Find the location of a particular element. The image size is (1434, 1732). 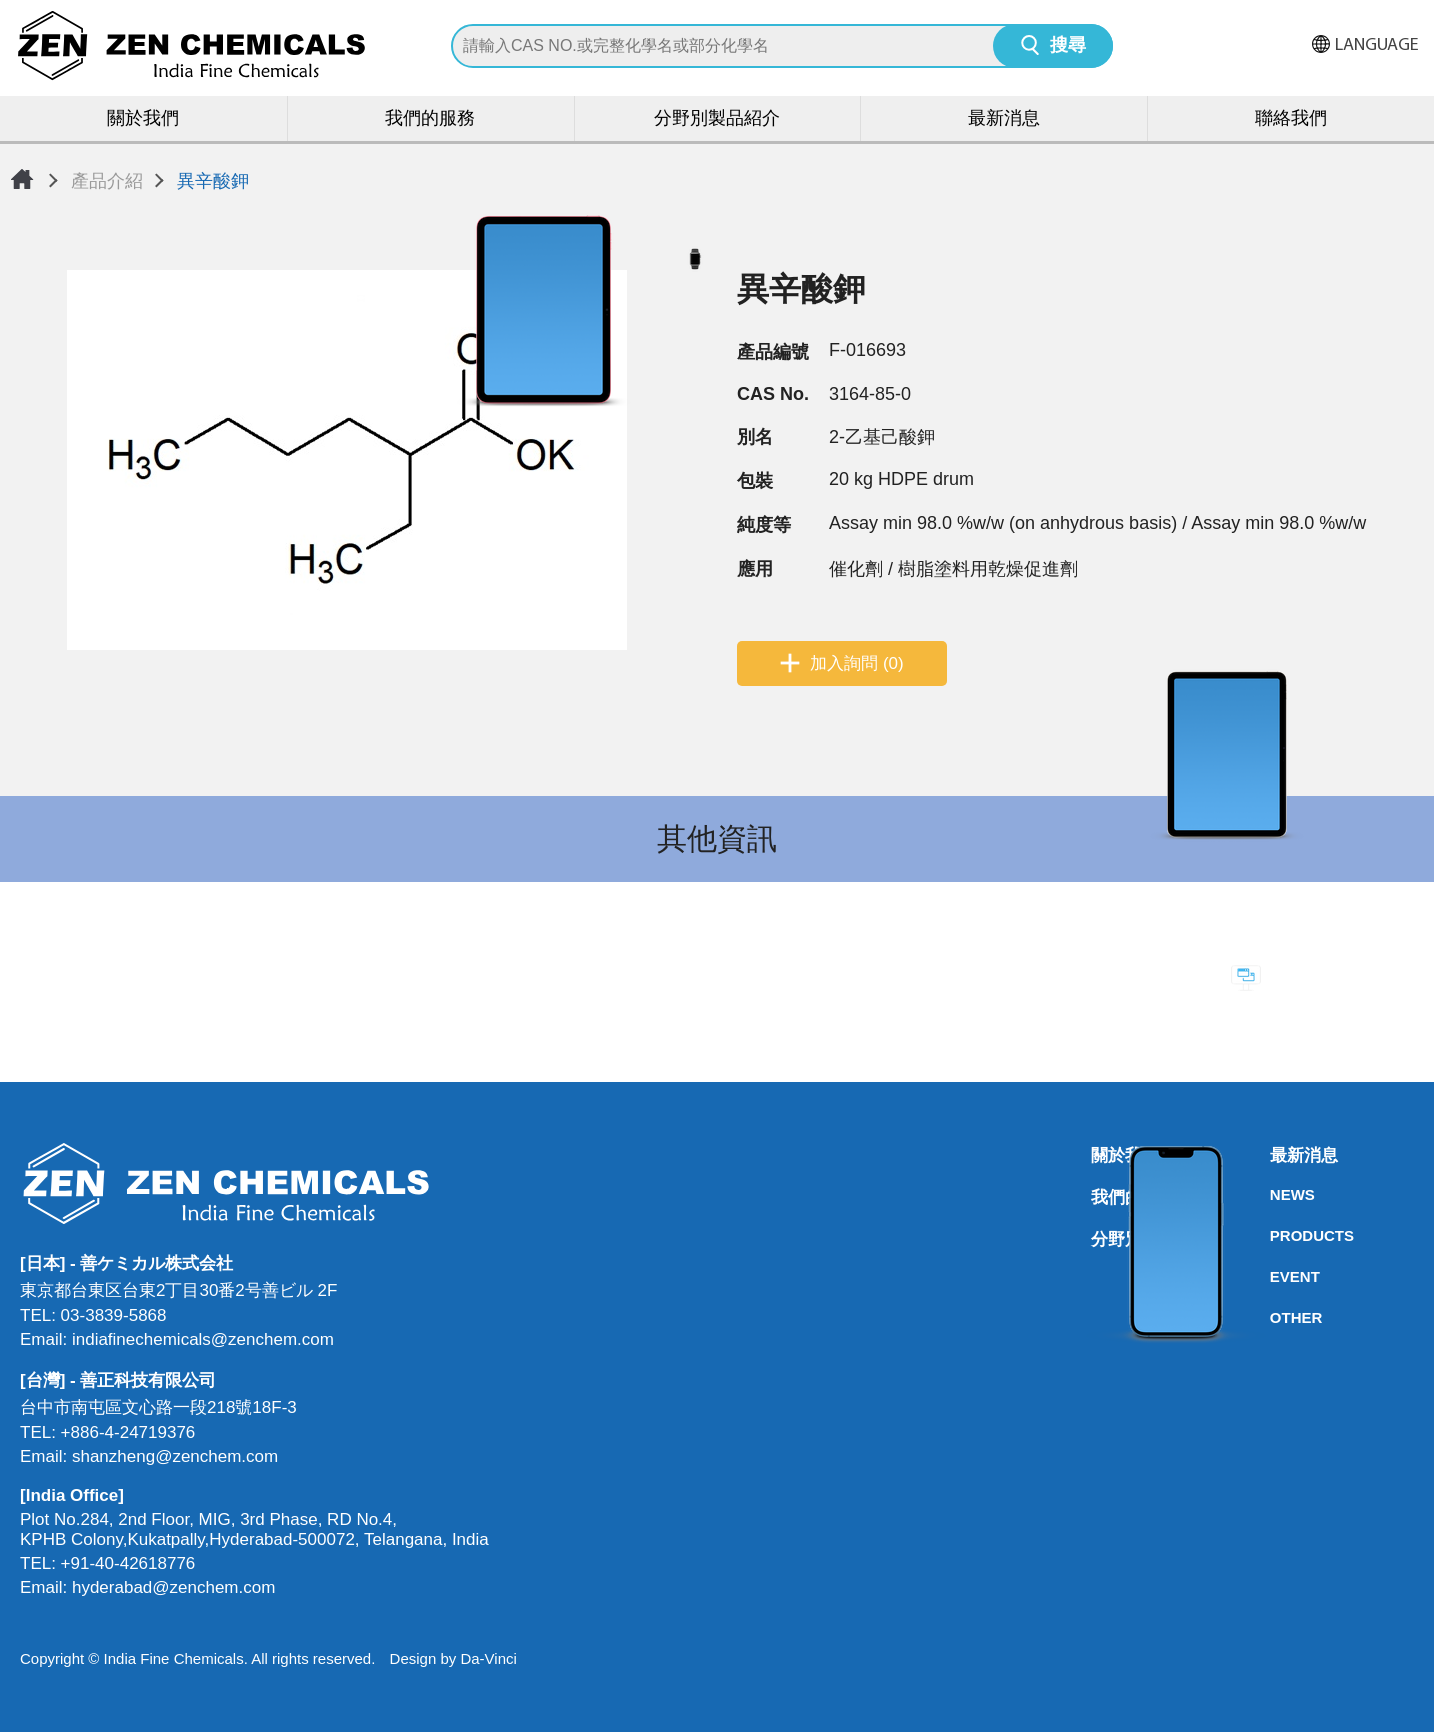

apple watch device icon is located at coordinates (695, 259).